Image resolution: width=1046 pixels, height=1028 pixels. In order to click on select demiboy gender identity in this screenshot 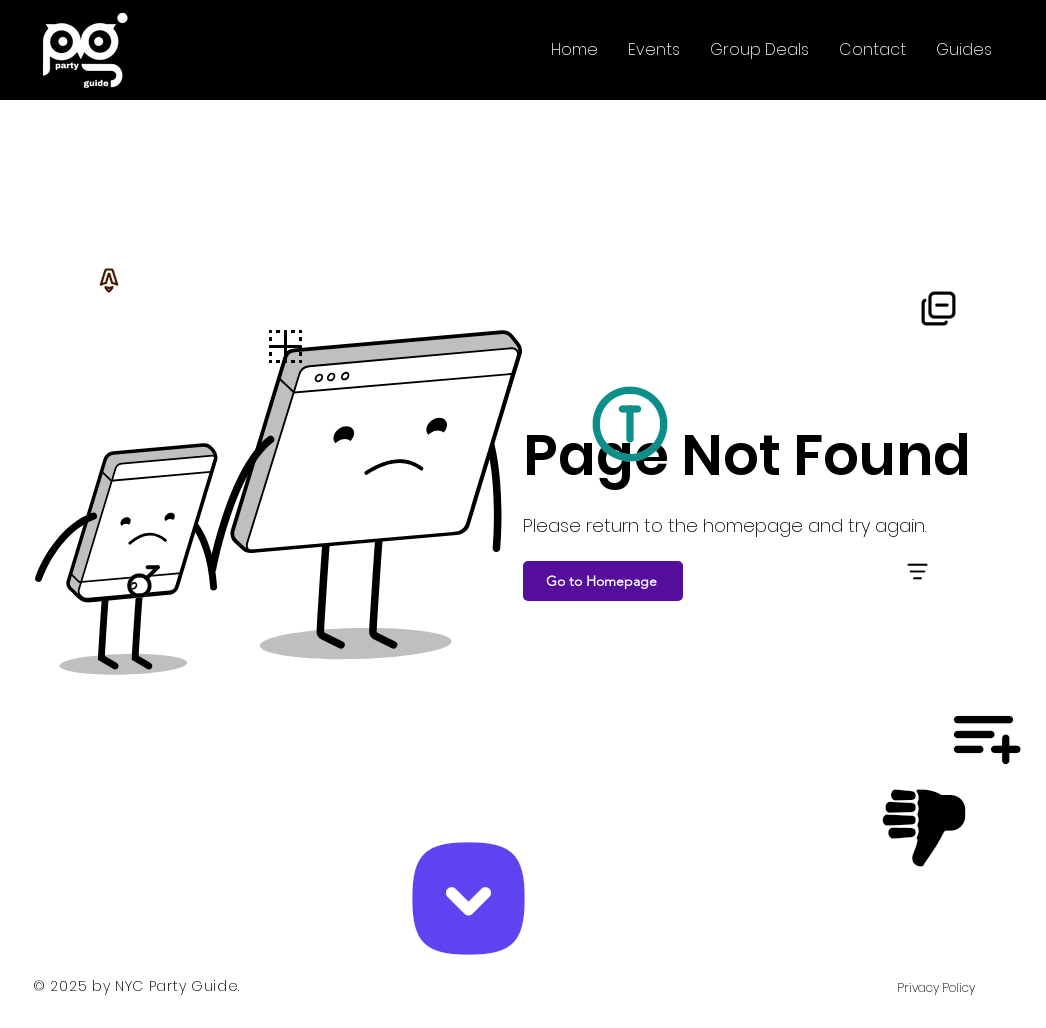, I will do `click(143, 581)`.